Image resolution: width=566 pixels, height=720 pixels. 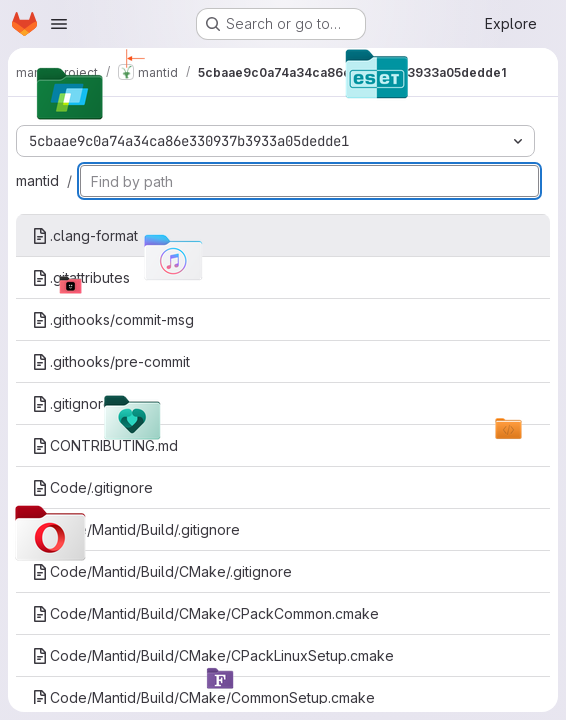 What do you see at coordinates (132, 419) in the screenshot?
I see `open microsoft family safety folder` at bounding box center [132, 419].